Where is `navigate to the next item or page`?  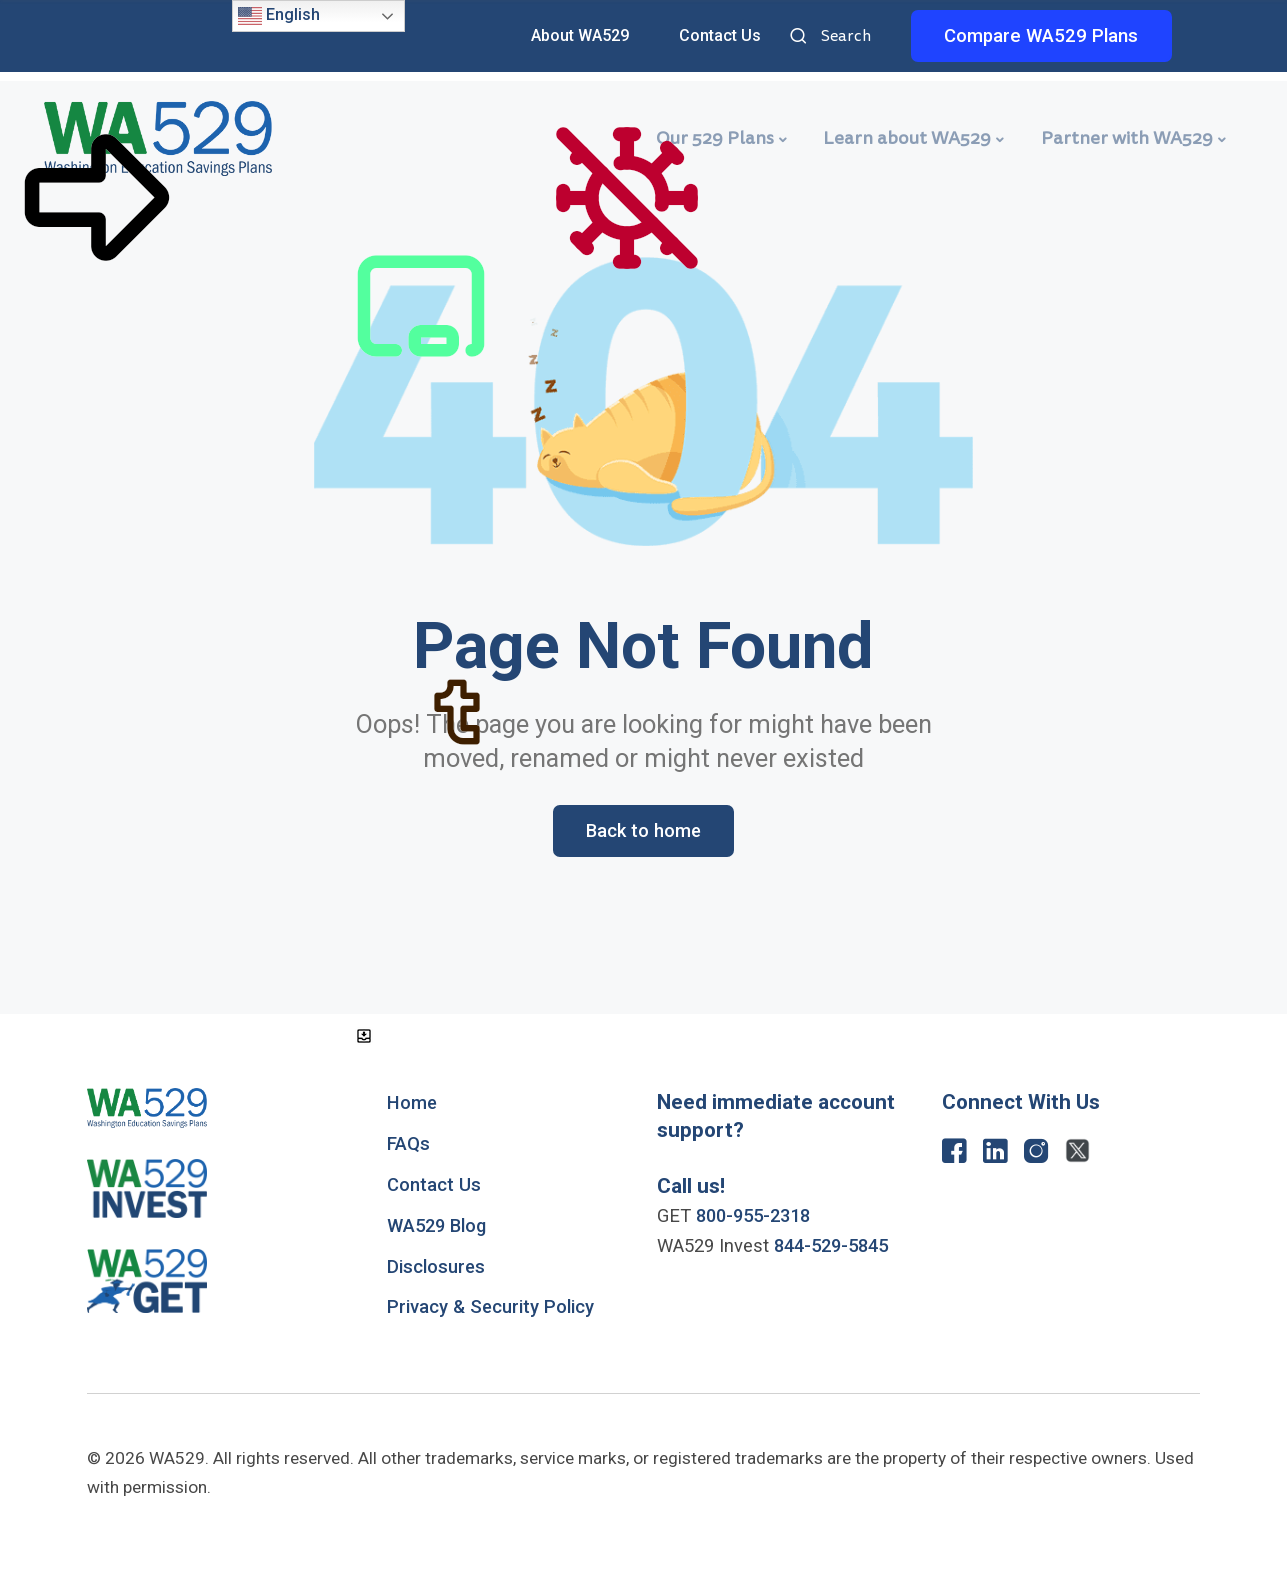 navigate to the next item or page is located at coordinates (98, 197).